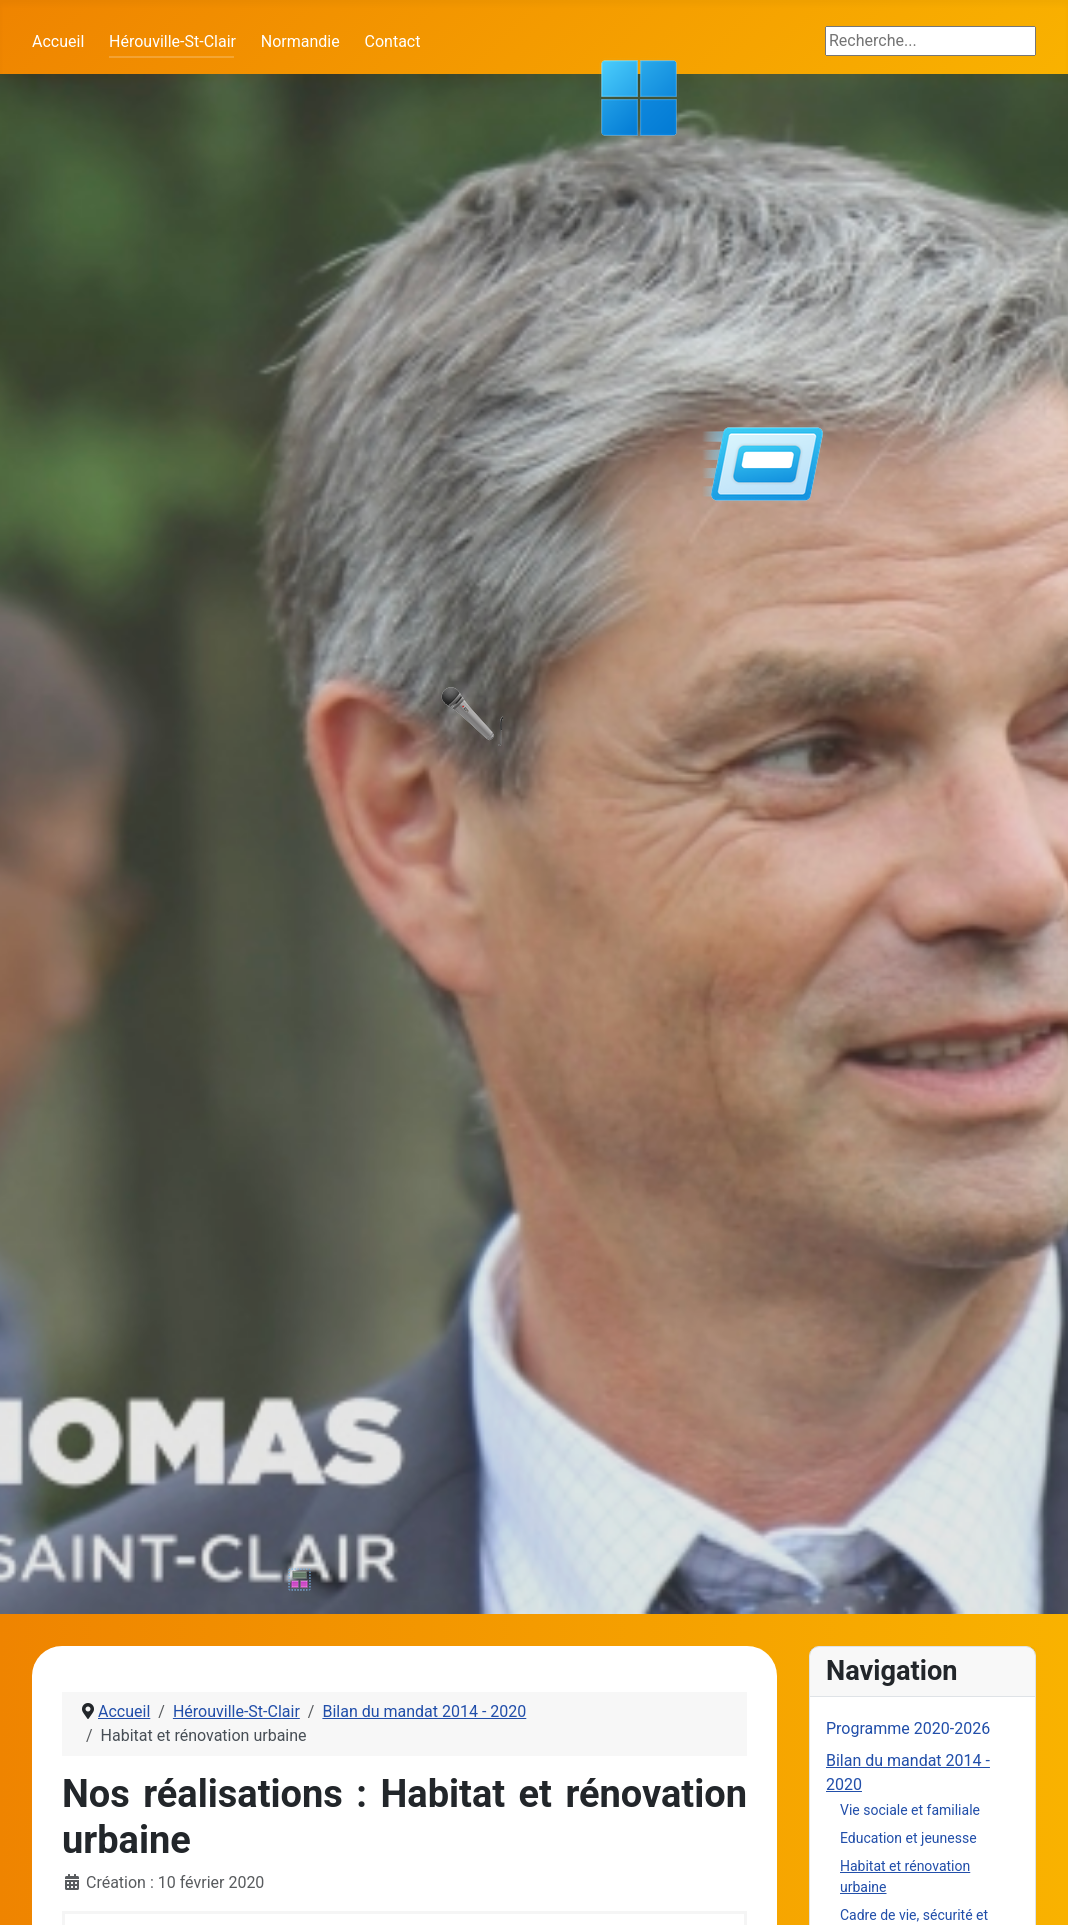 The width and height of the screenshot is (1068, 1925). What do you see at coordinates (639, 98) in the screenshot?
I see `open the Windows start menu` at bounding box center [639, 98].